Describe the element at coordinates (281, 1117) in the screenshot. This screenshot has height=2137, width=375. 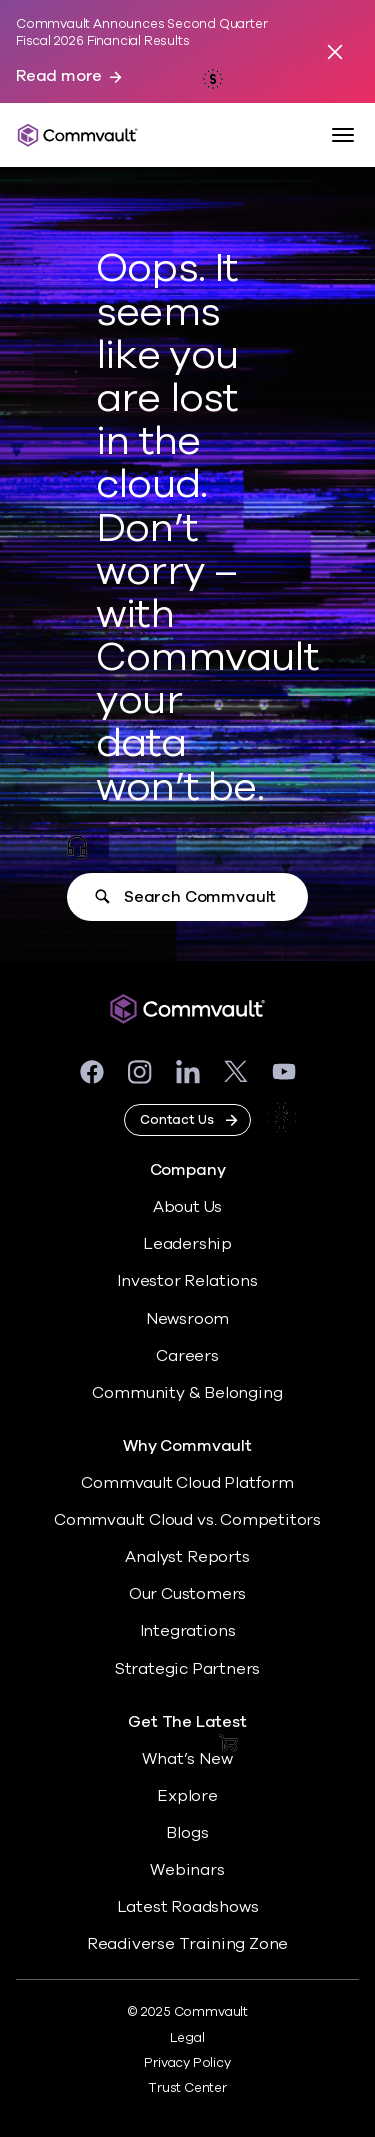
I see `view earnings or payment information` at that location.